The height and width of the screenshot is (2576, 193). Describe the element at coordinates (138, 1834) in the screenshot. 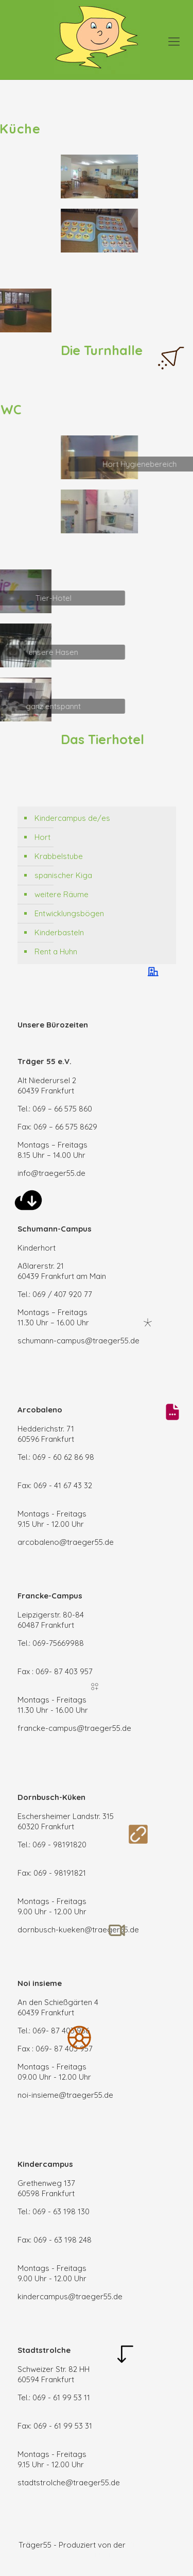

I see `unlink or break a connection` at that location.